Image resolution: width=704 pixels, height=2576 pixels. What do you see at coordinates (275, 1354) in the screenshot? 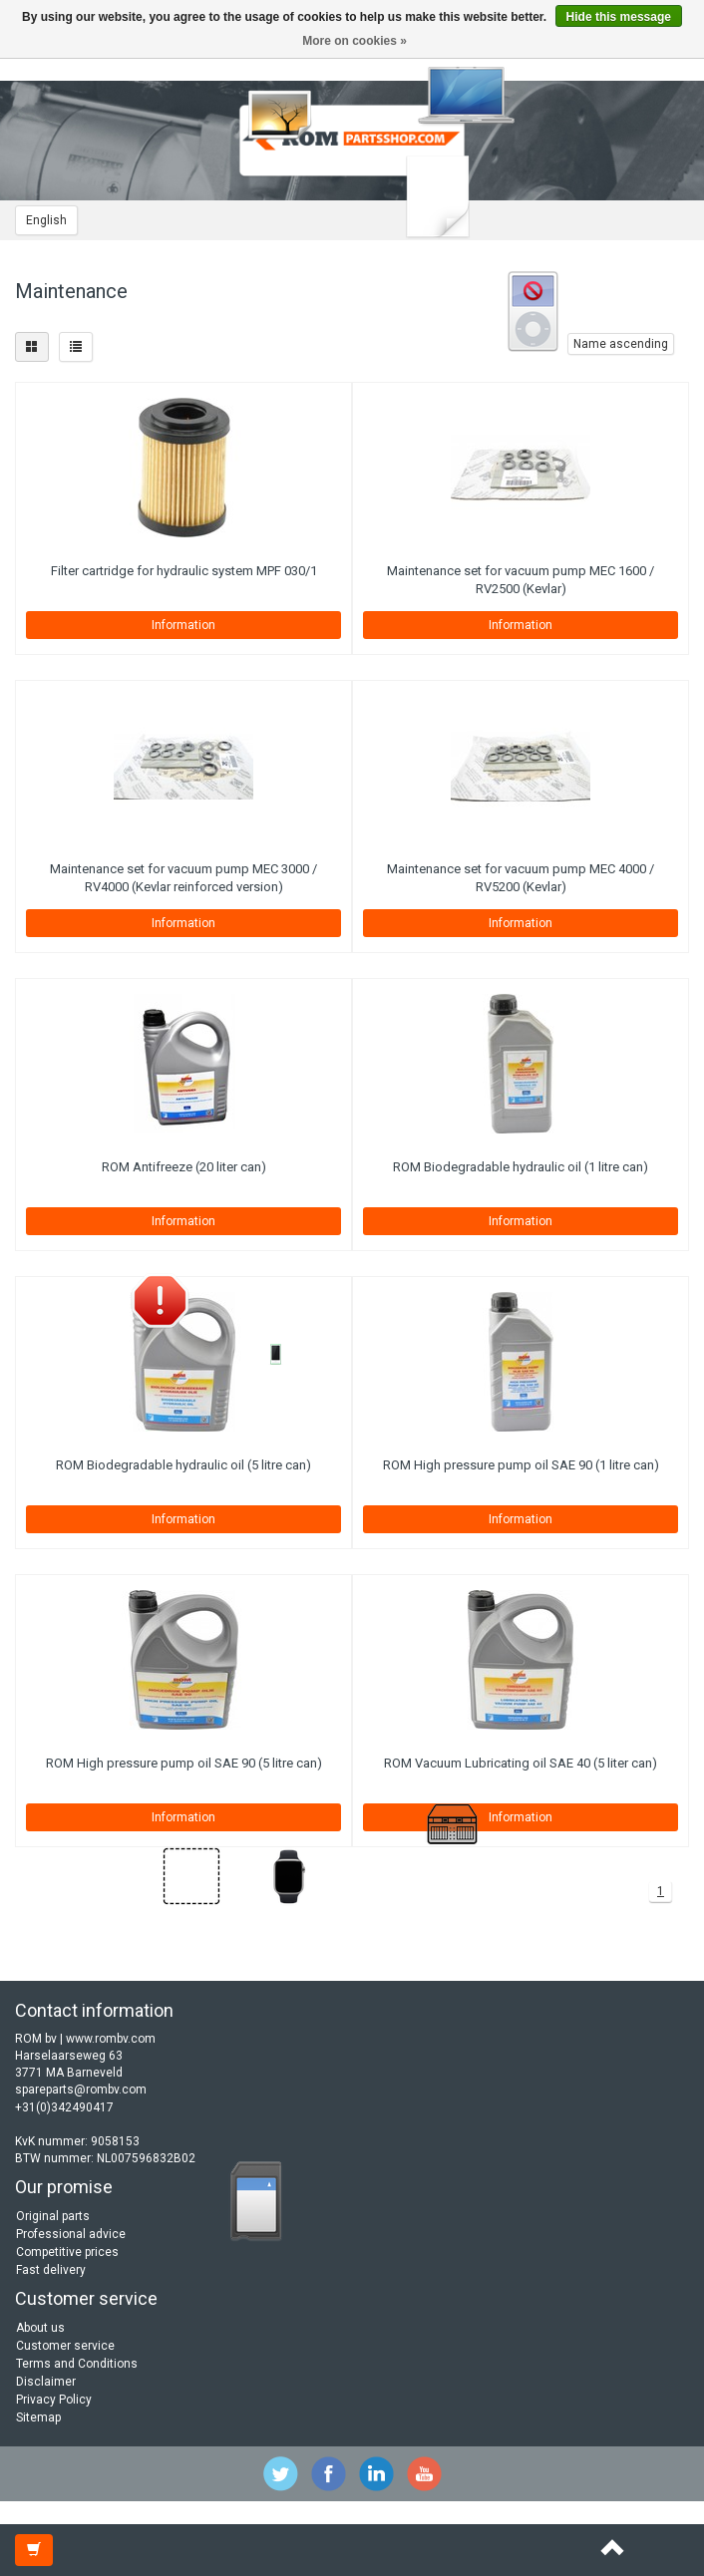
I see `iPod nano device connected` at bounding box center [275, 1354].